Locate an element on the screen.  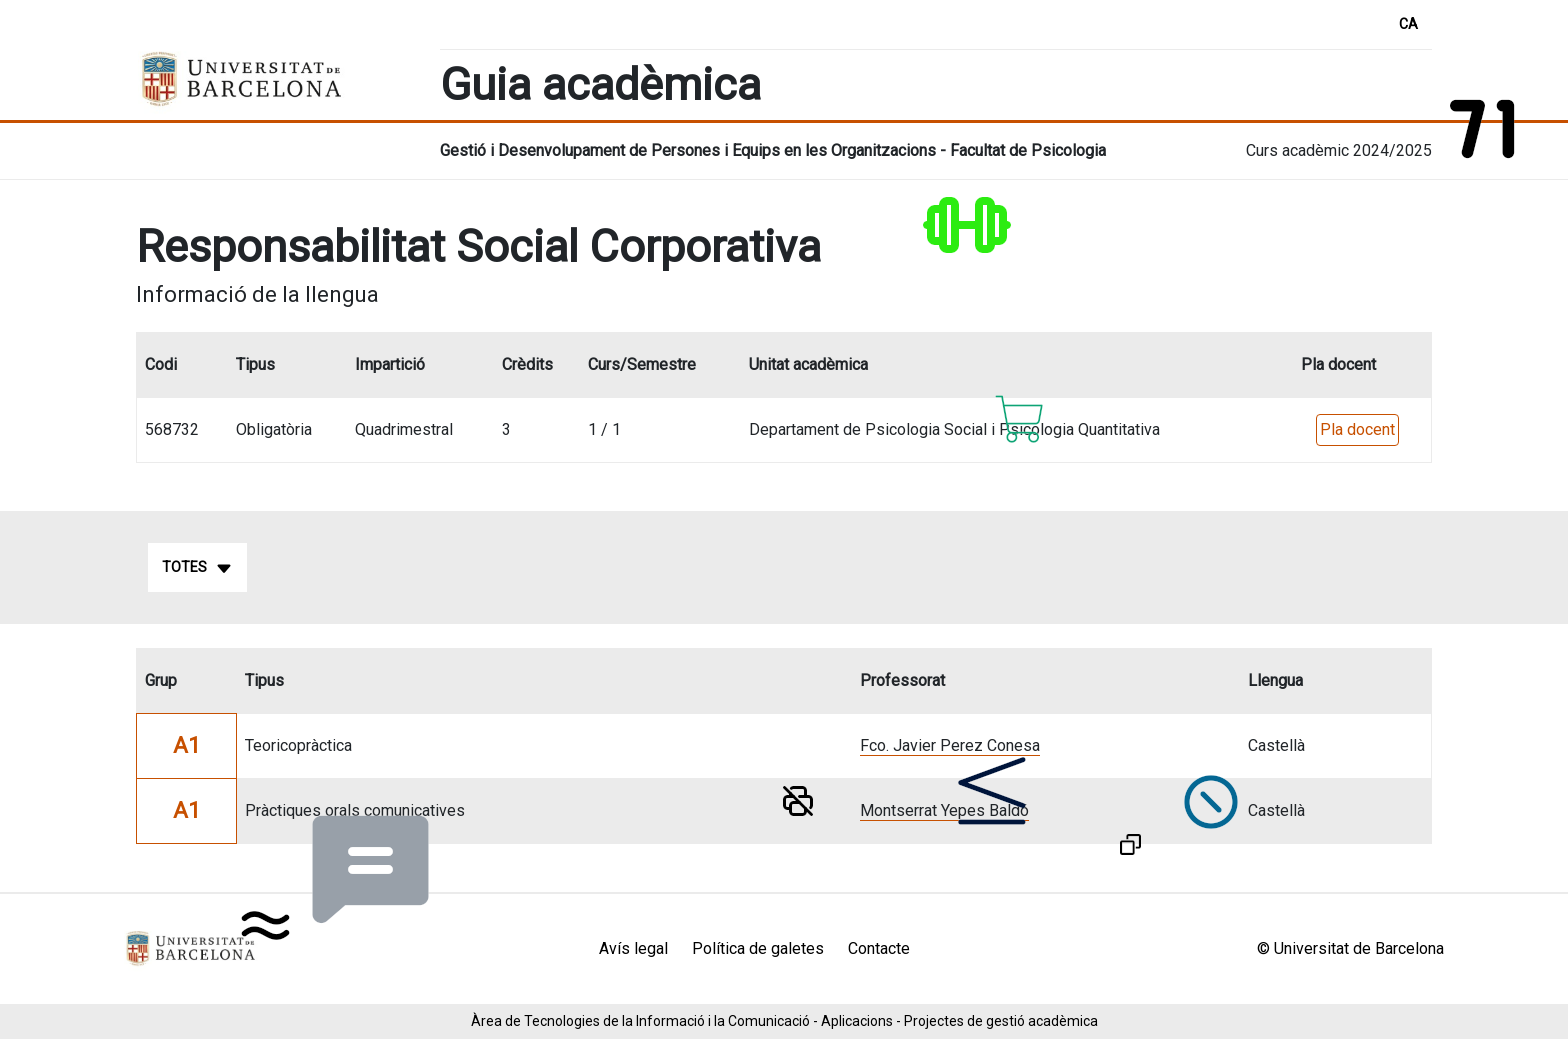
open chat or messaging is located at coordinates (370, 860).